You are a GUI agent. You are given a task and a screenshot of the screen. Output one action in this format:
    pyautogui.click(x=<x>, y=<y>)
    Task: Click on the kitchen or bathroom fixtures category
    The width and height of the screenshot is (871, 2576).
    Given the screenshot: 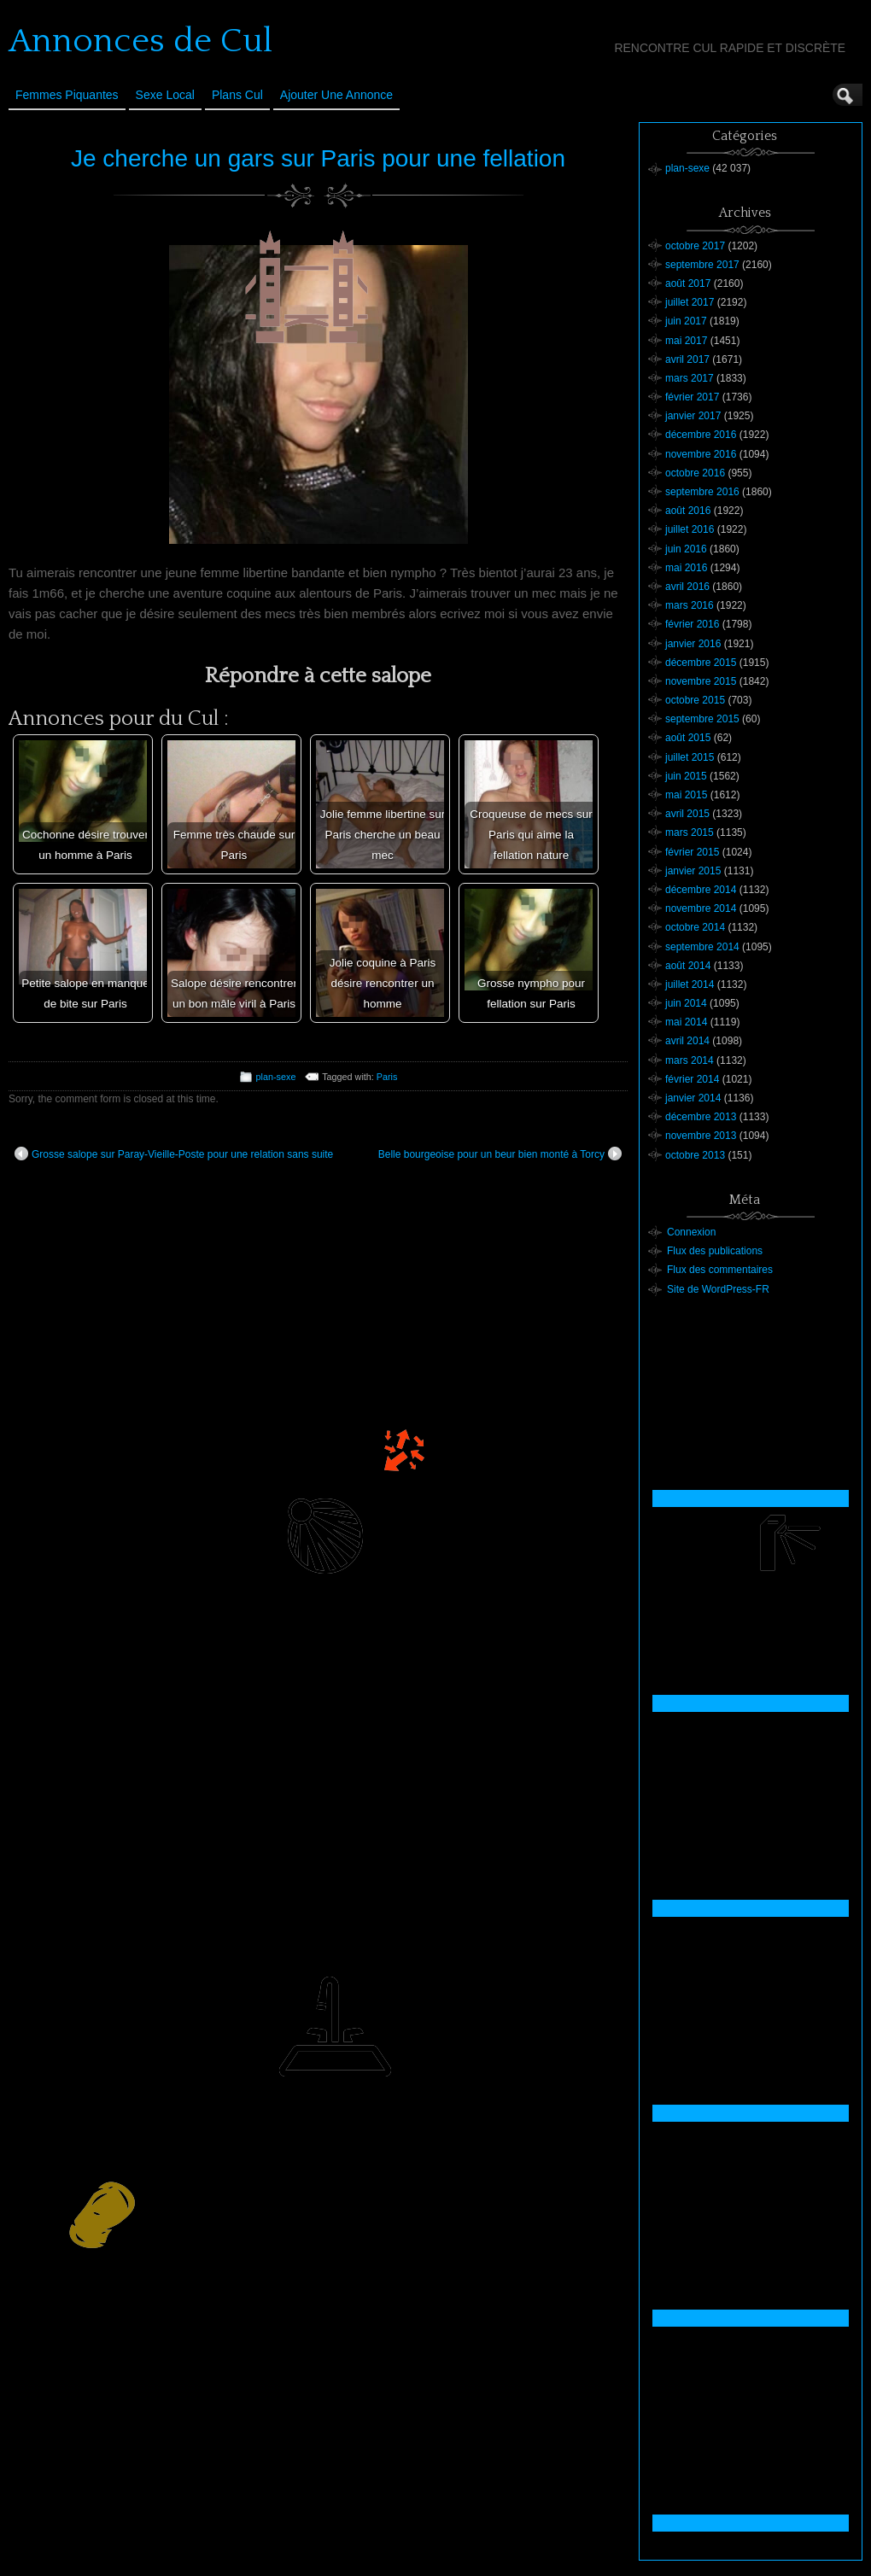 What is the action you would take?
    pyautogui.click(x=335, y=2026)
    